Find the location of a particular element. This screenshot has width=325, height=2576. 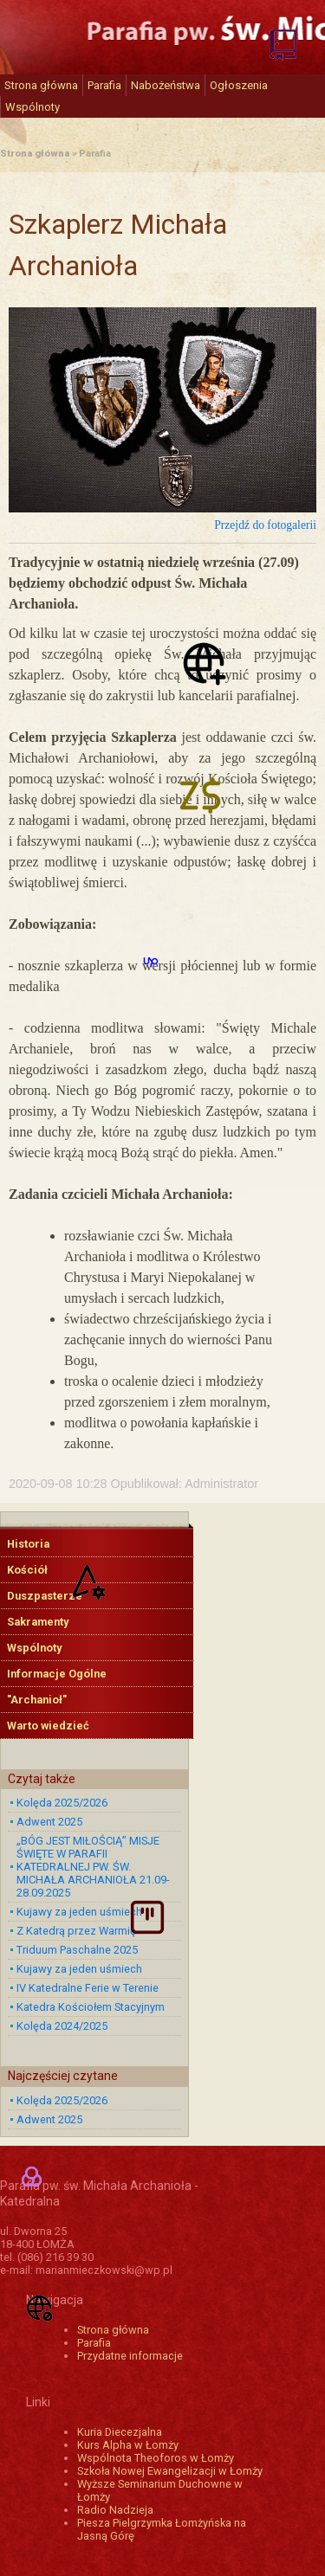

adjust color filter settings is located at coordinates (31, 2176).